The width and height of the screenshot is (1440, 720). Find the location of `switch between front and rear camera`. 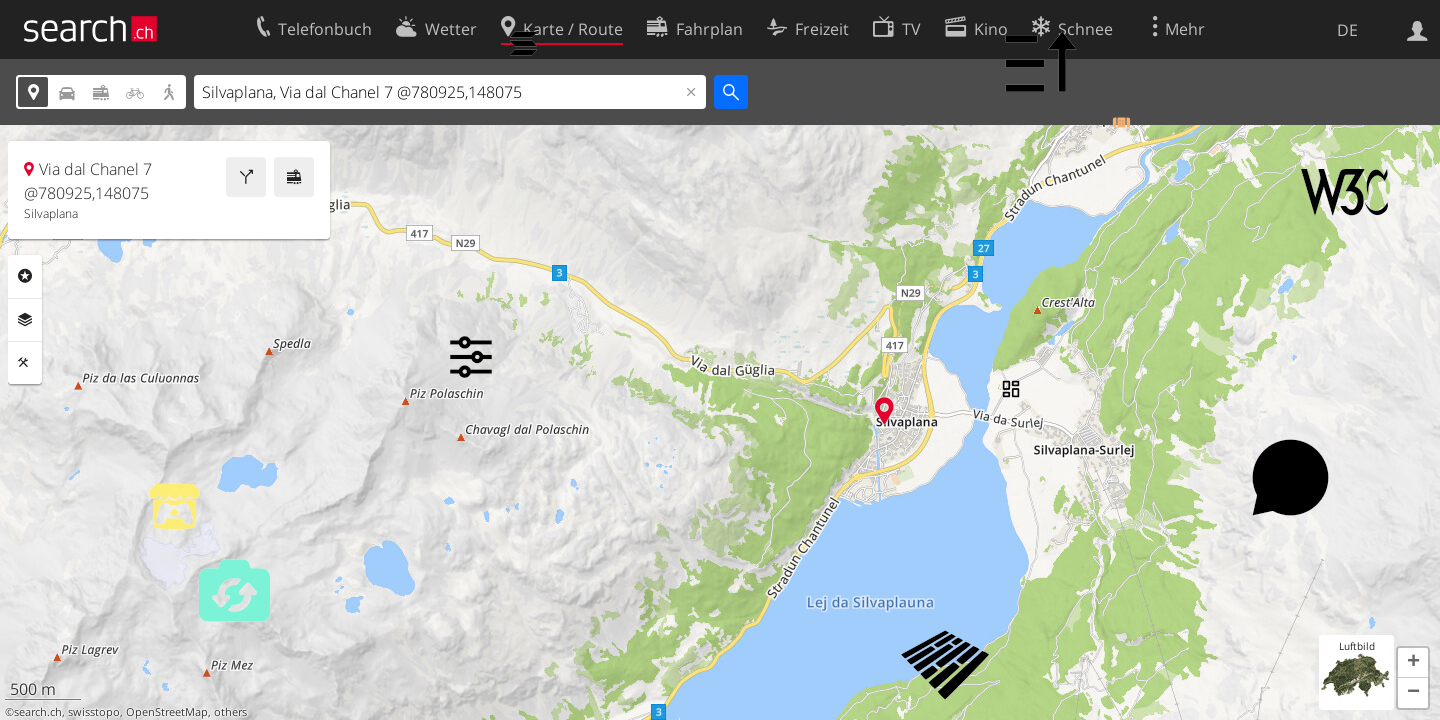

switch between front and rear camera is located at coordinates (234, 590).